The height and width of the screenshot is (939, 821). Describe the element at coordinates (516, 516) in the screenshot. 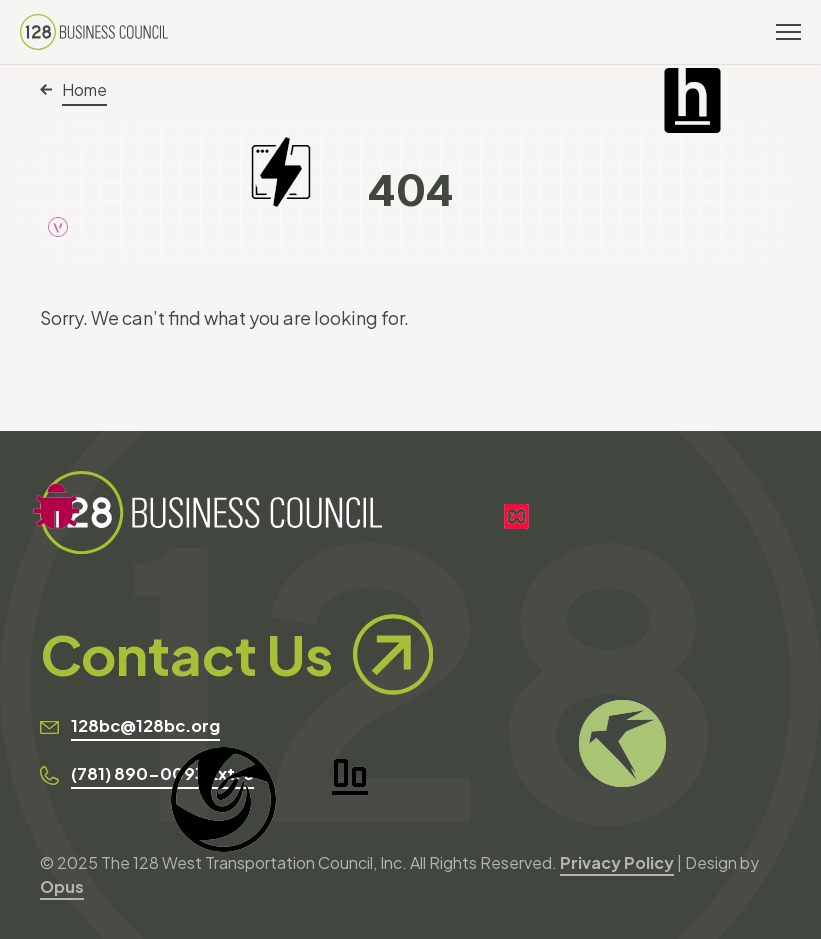

I see `launch xampp local server application` at that location.